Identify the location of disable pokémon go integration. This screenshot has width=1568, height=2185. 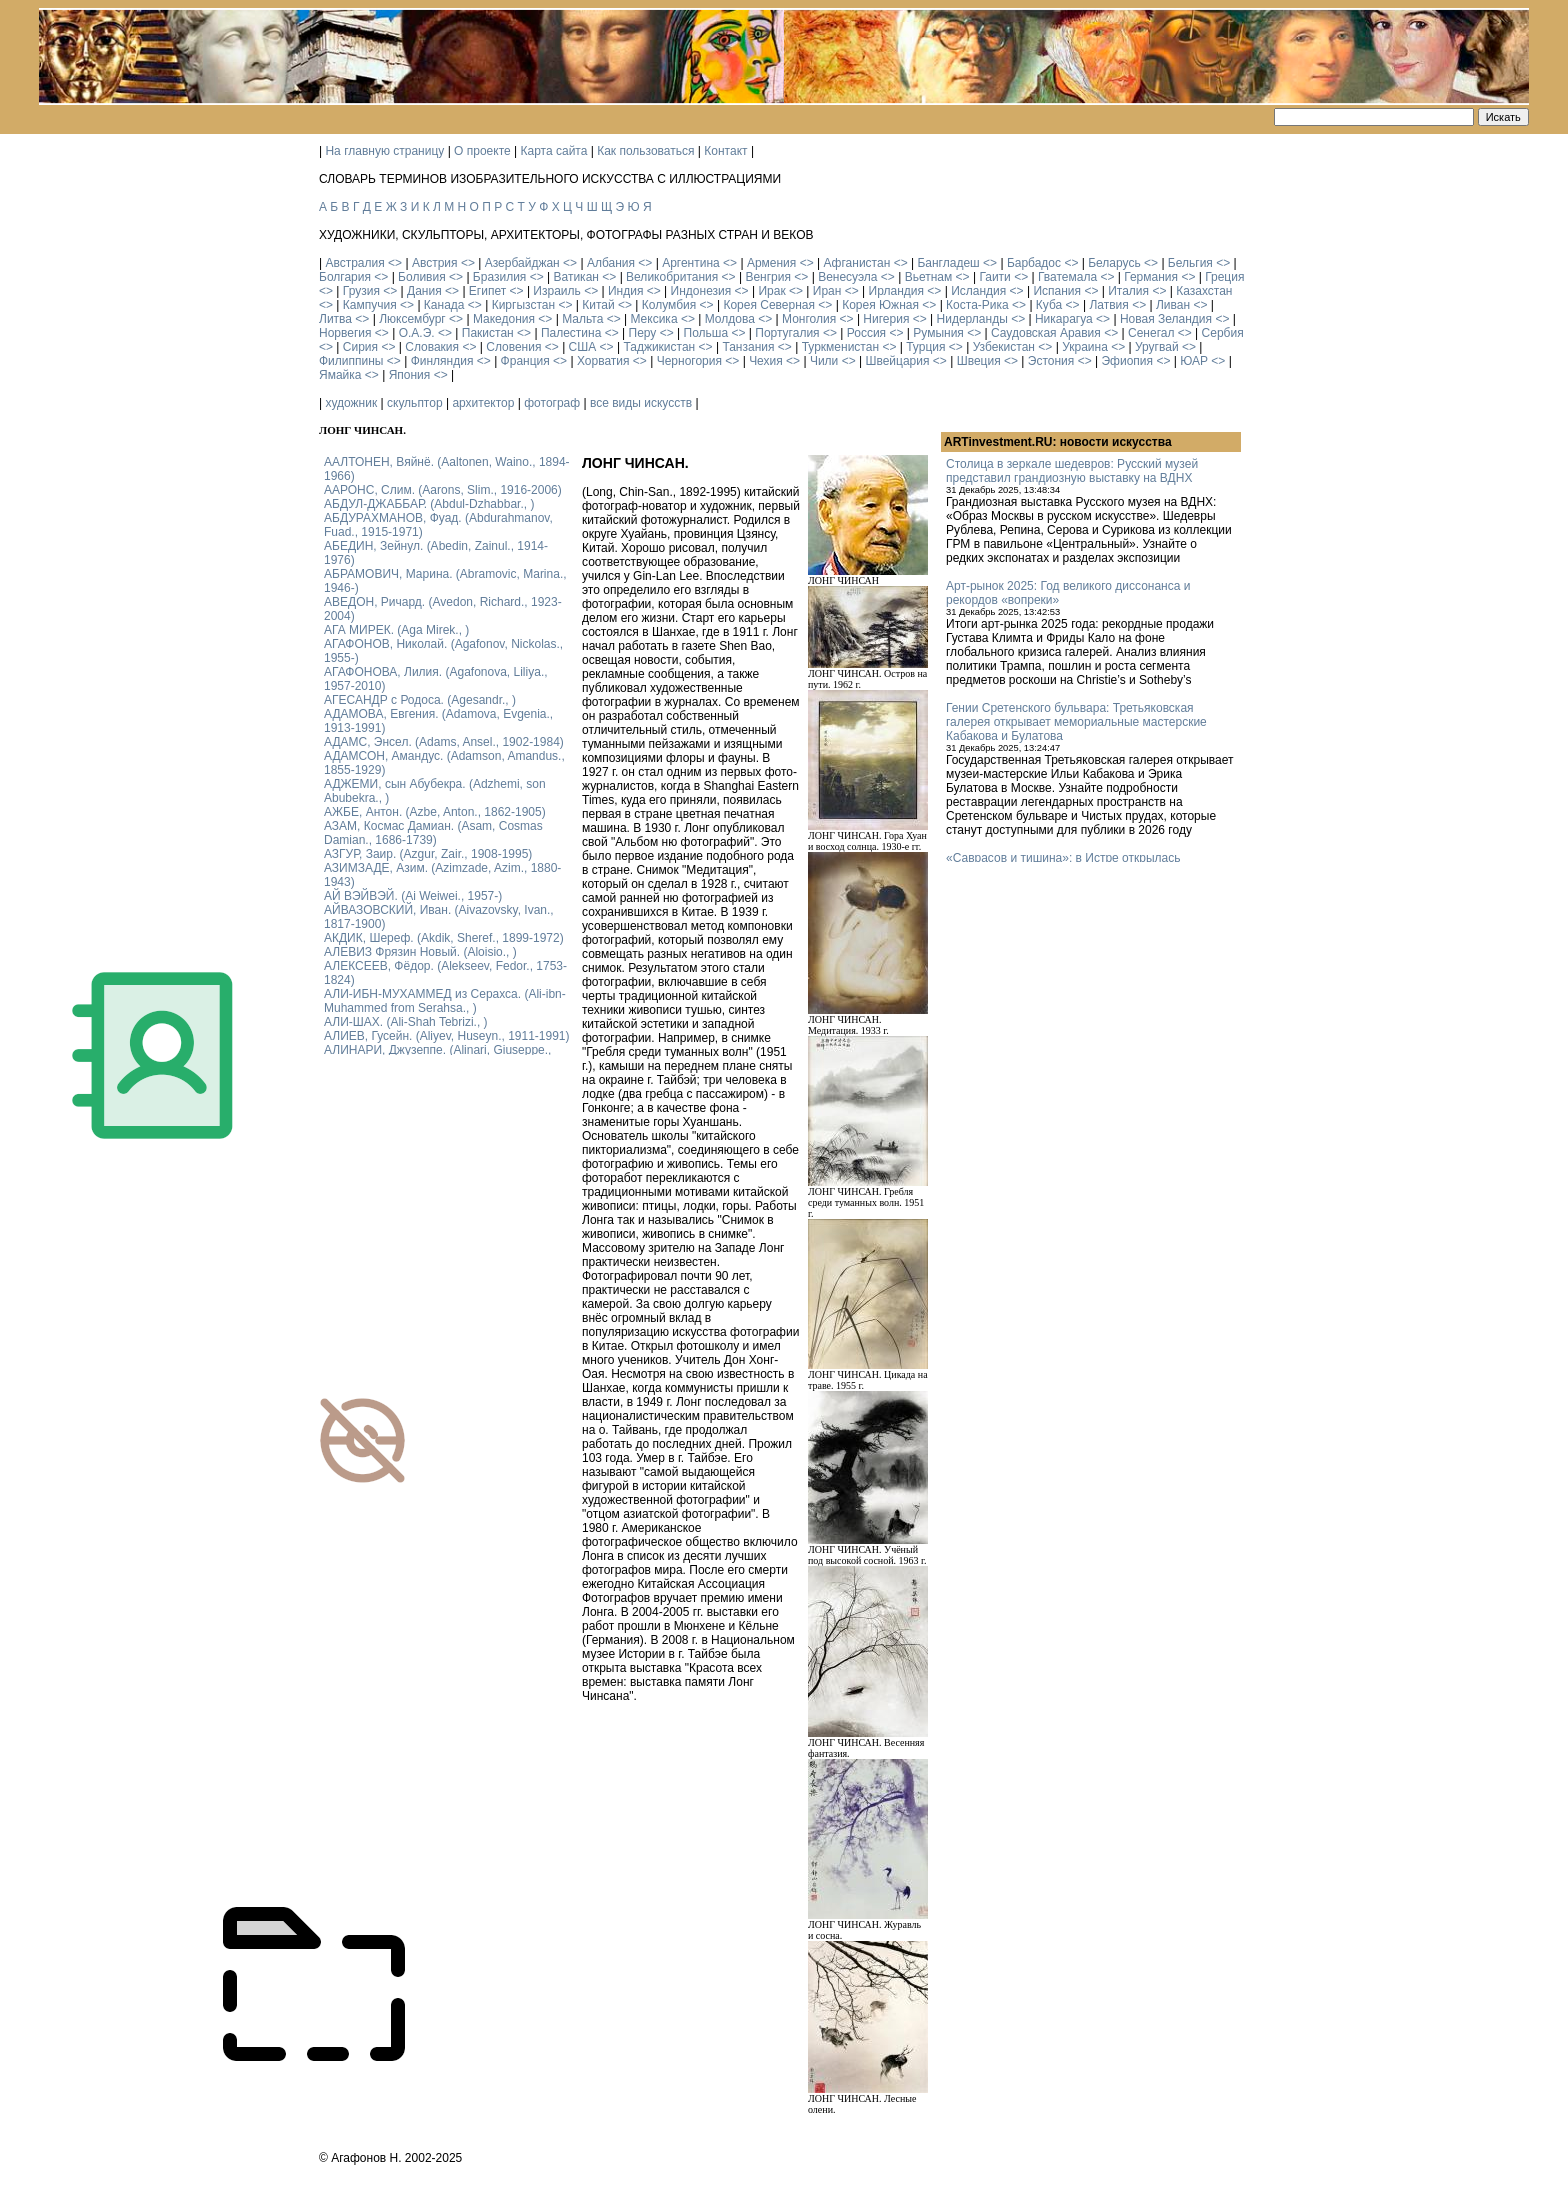
(362, 1440).